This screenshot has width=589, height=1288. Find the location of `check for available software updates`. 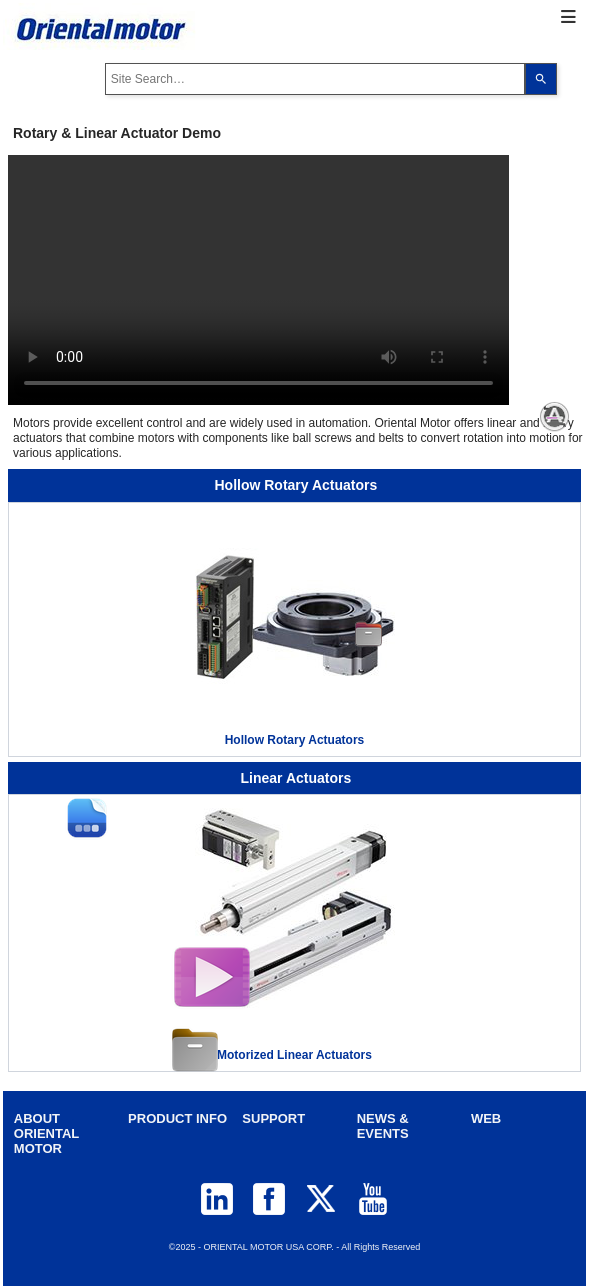

check for available software updates is located at coordinates (554, 416).